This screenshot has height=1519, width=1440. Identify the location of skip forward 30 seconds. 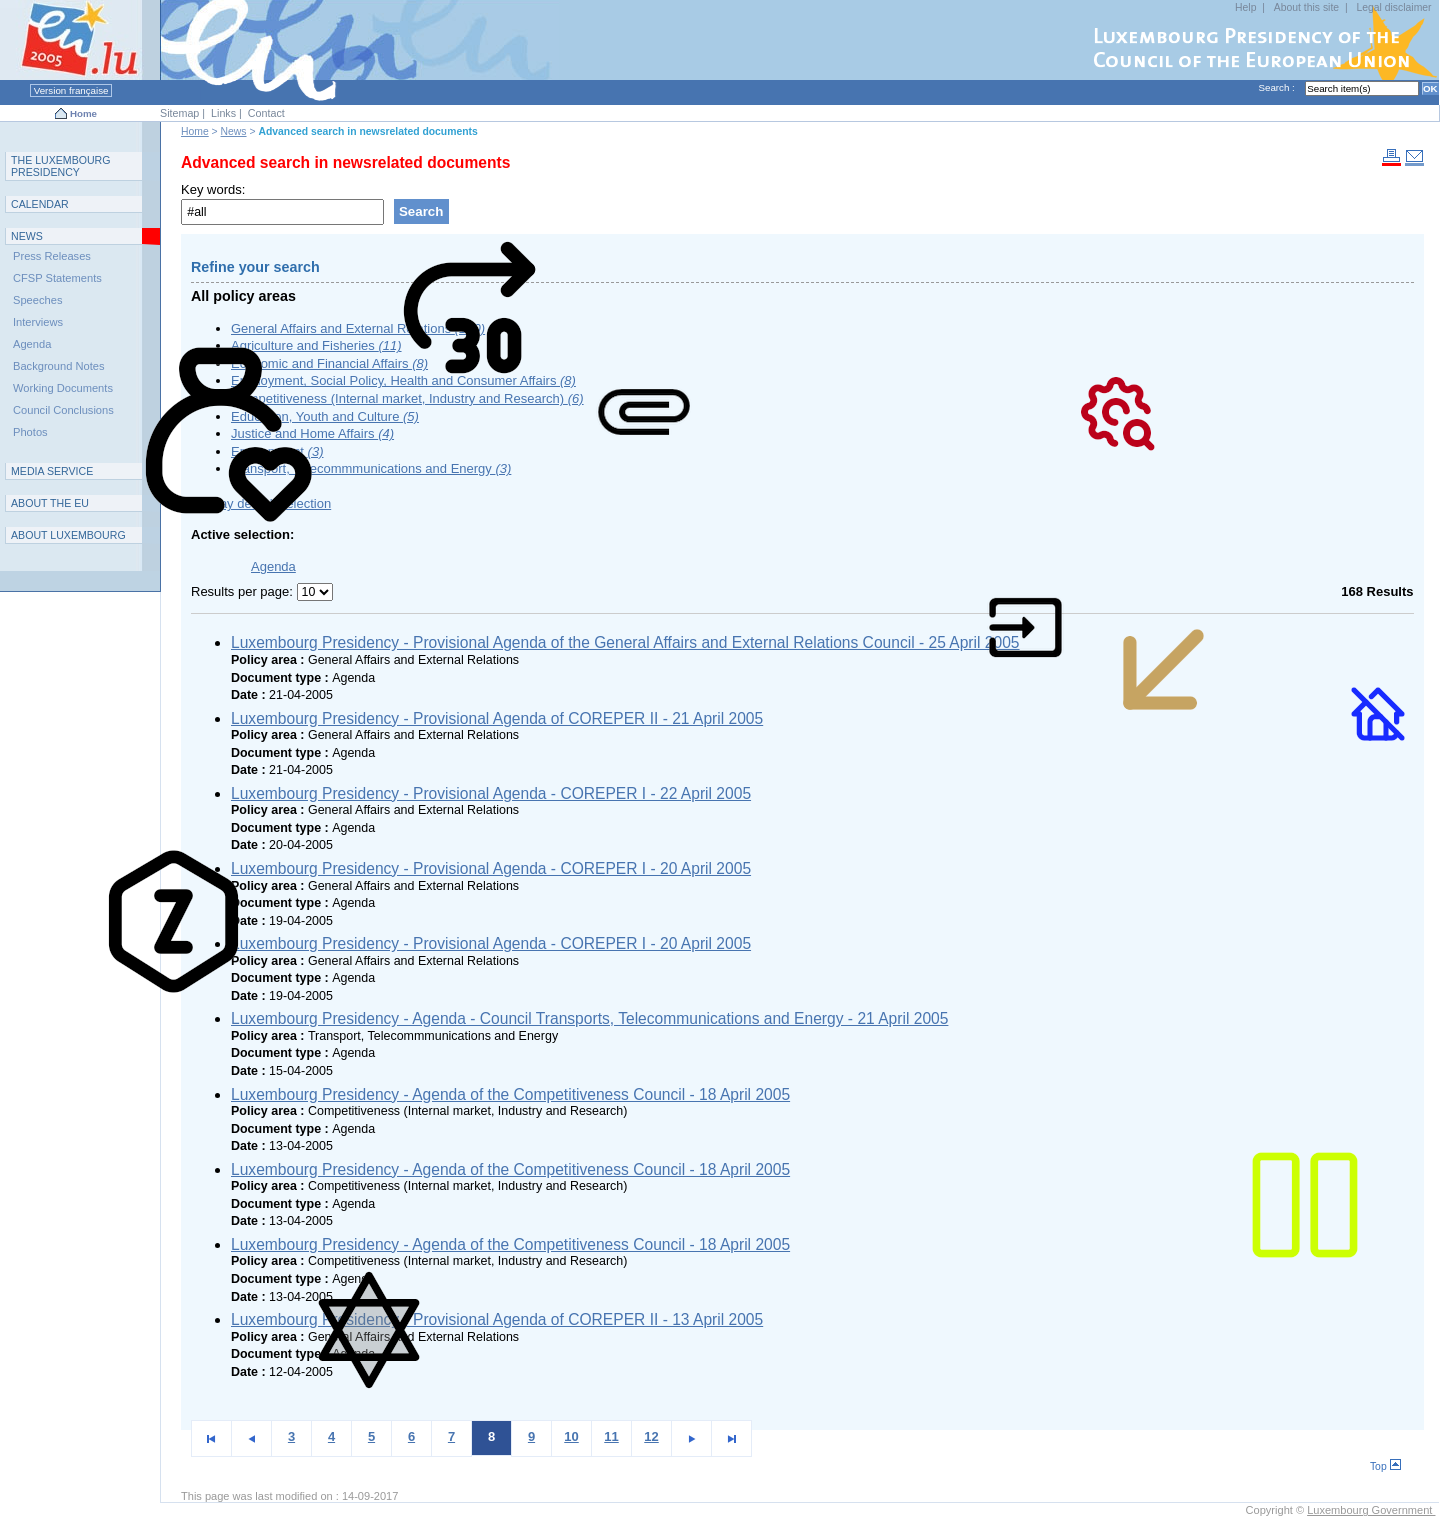
(473, 311).